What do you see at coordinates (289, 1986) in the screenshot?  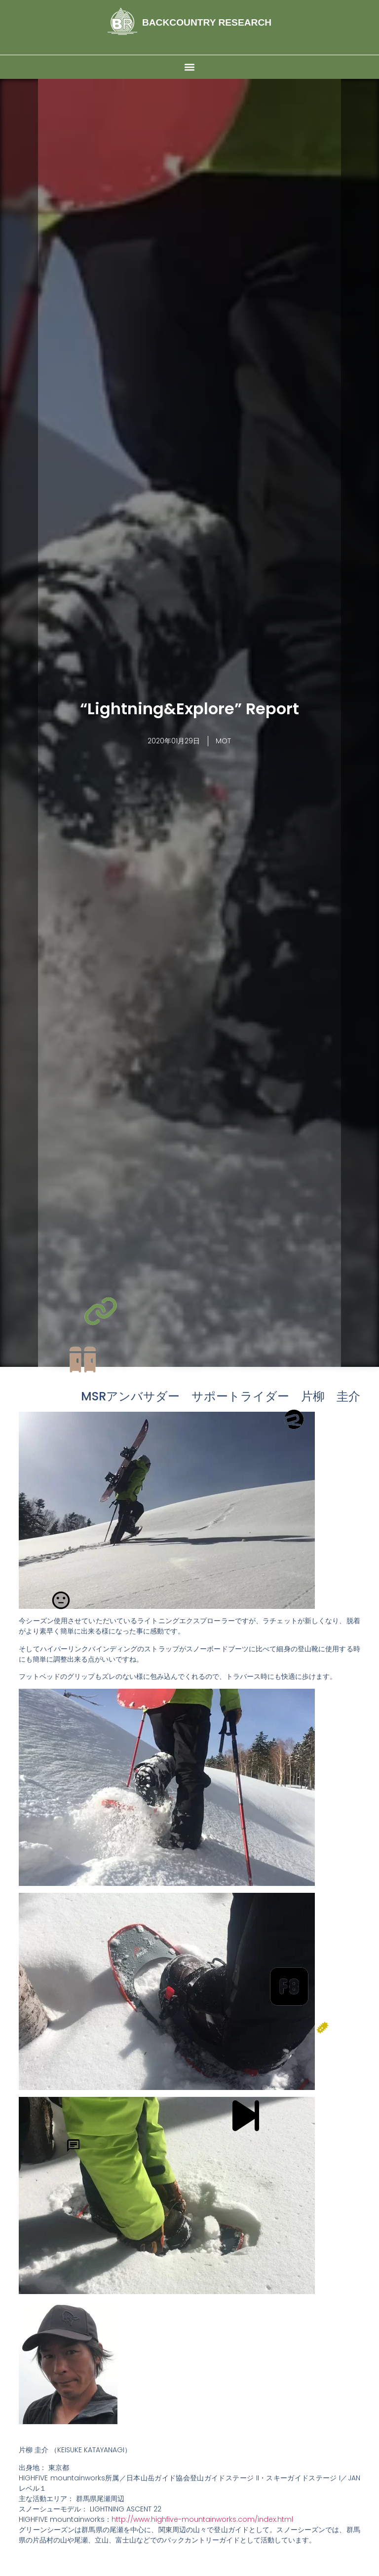 I see `Facebook F8 developer conference logo or branding` at bounding box center [289, 1986].